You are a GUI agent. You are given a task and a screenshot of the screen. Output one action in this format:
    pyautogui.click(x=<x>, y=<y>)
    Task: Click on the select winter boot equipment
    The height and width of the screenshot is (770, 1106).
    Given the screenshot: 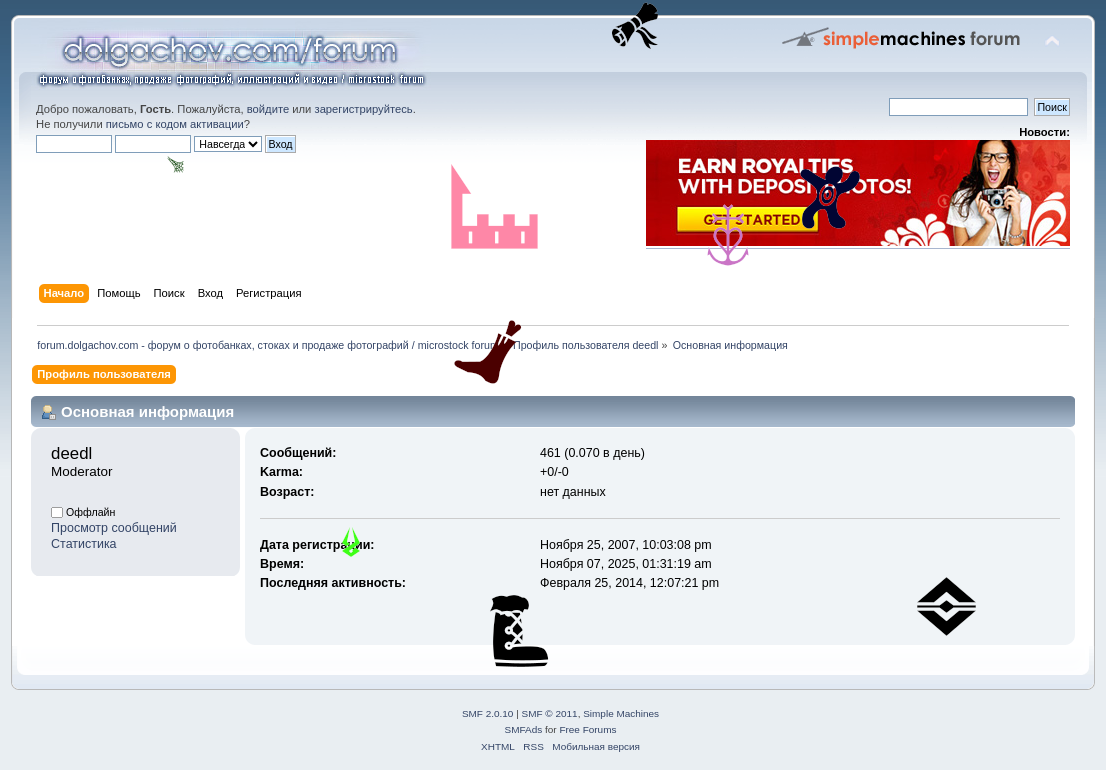 What is the action you would take?
    pyautogui.click(x=519, y=631)
    